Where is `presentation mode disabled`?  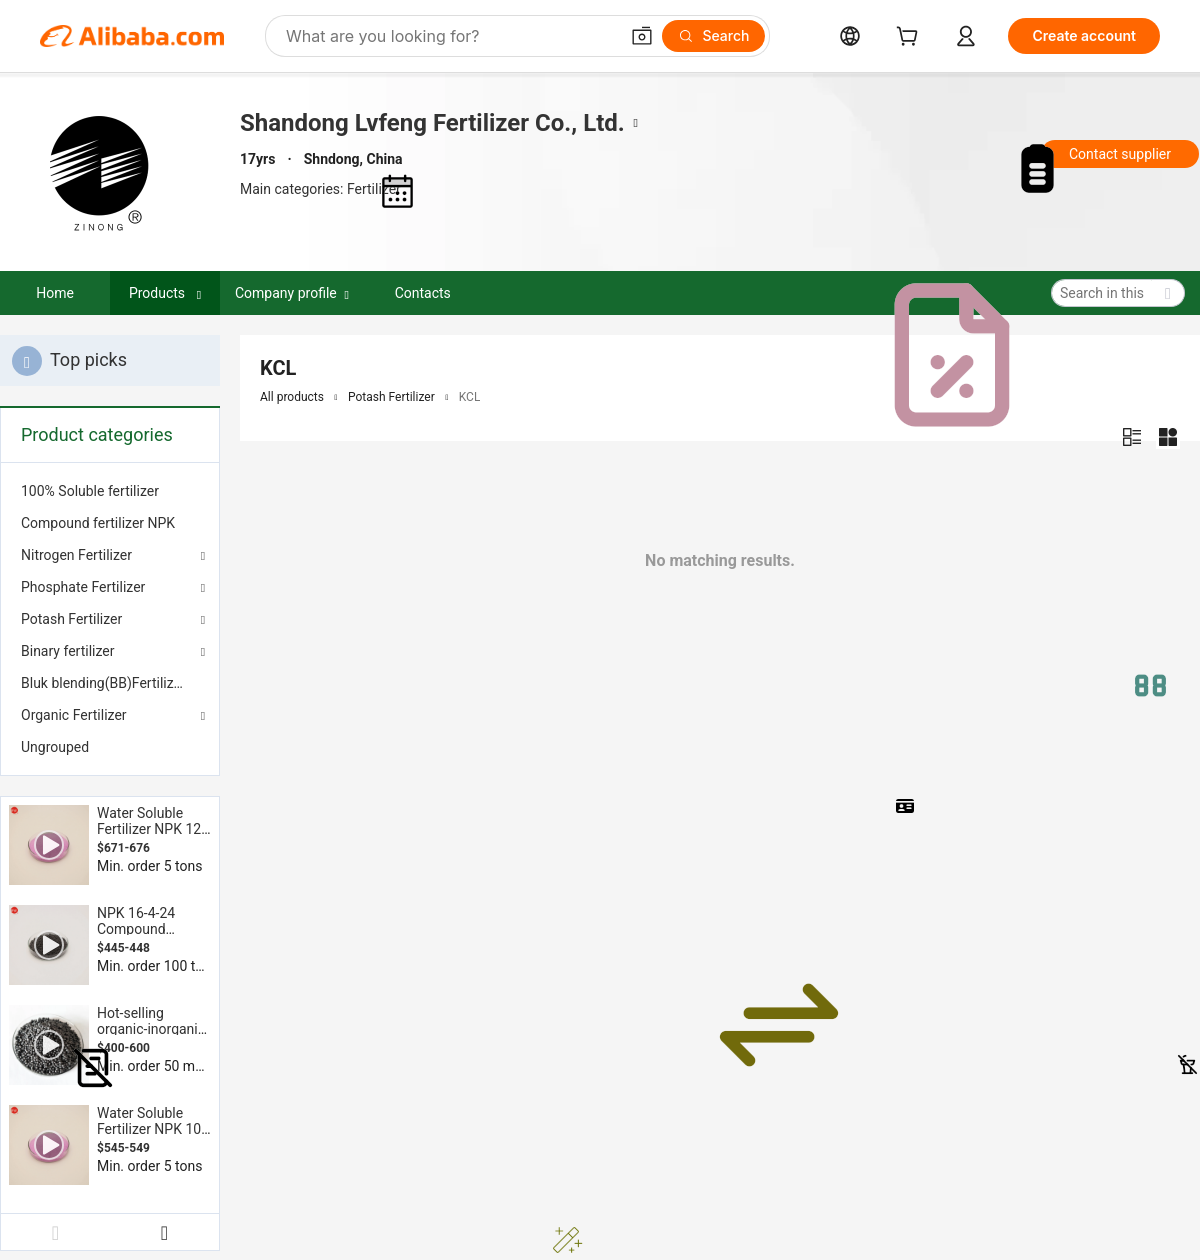
presentation mode disabled is located at coordinates (1187, 1064).